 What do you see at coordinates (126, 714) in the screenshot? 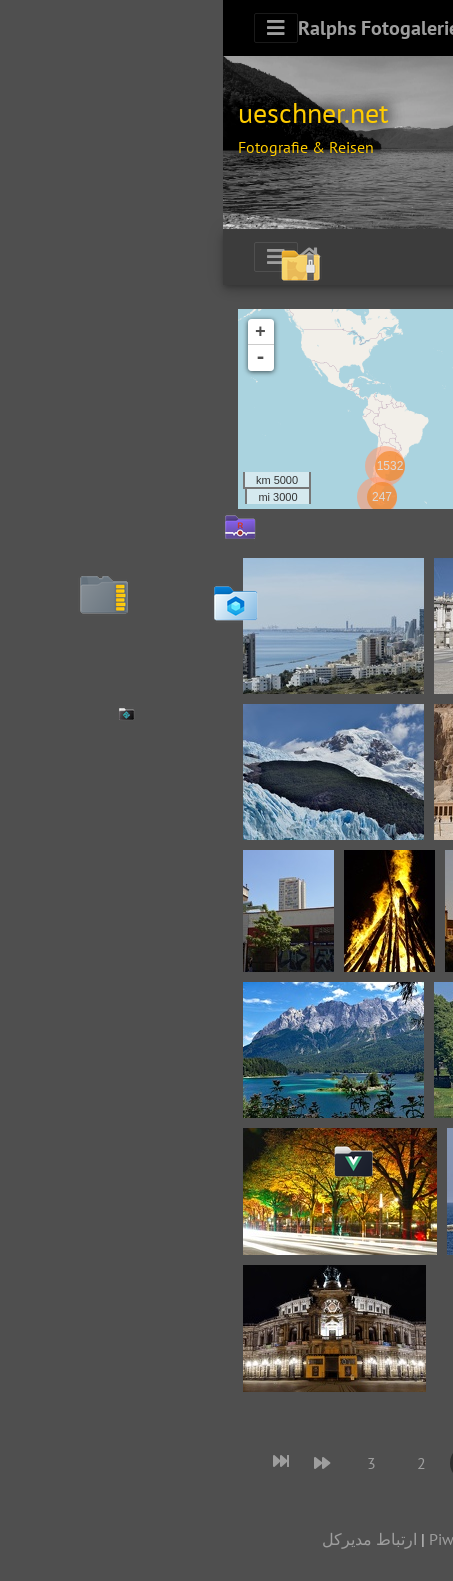
I see `folder containing Netlify project files` at bounding box center [126, 714].